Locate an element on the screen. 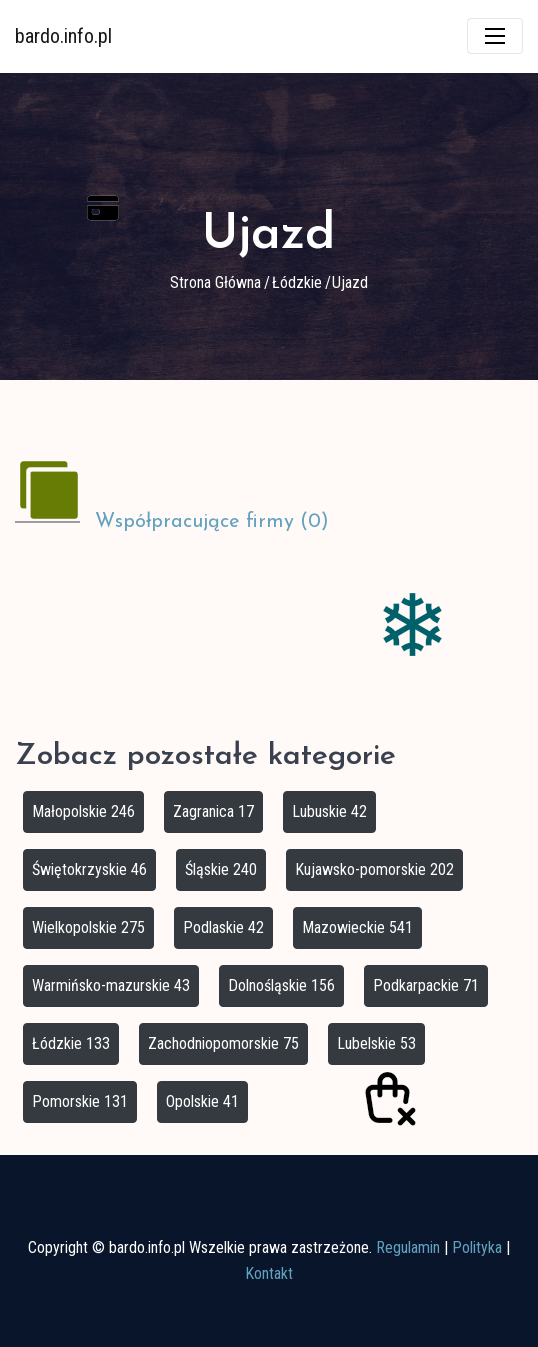 The width and height of the screenshot is (538, 1347). indicates cold or winter weather conditions is located at coordinates (412, 624).